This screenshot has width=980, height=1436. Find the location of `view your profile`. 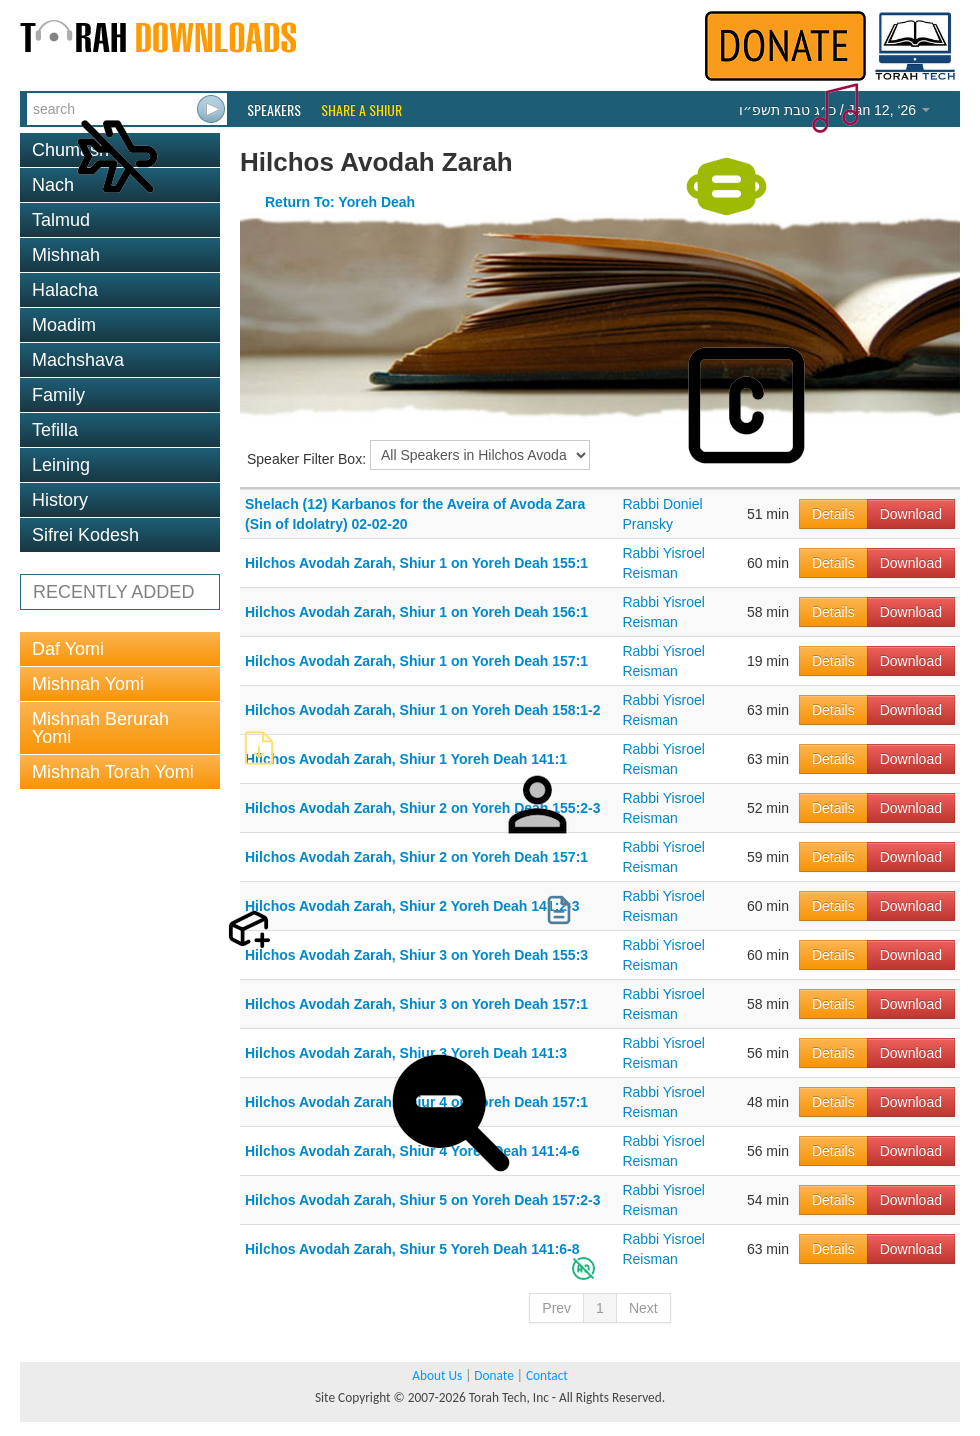

view your profile is located at coordinates (537, 804).